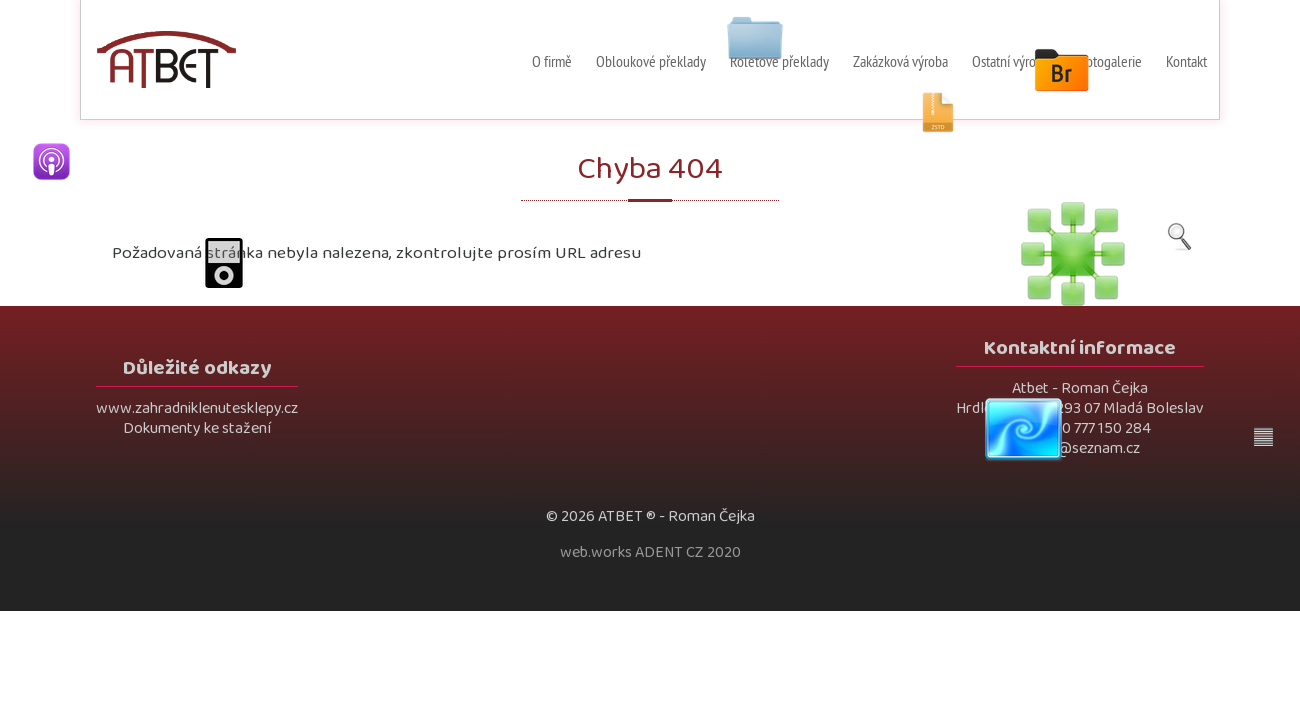  Describe the element at coordinates (224, 263) in the screenshot. I see `iPod Nano device in sidebar` at that location.